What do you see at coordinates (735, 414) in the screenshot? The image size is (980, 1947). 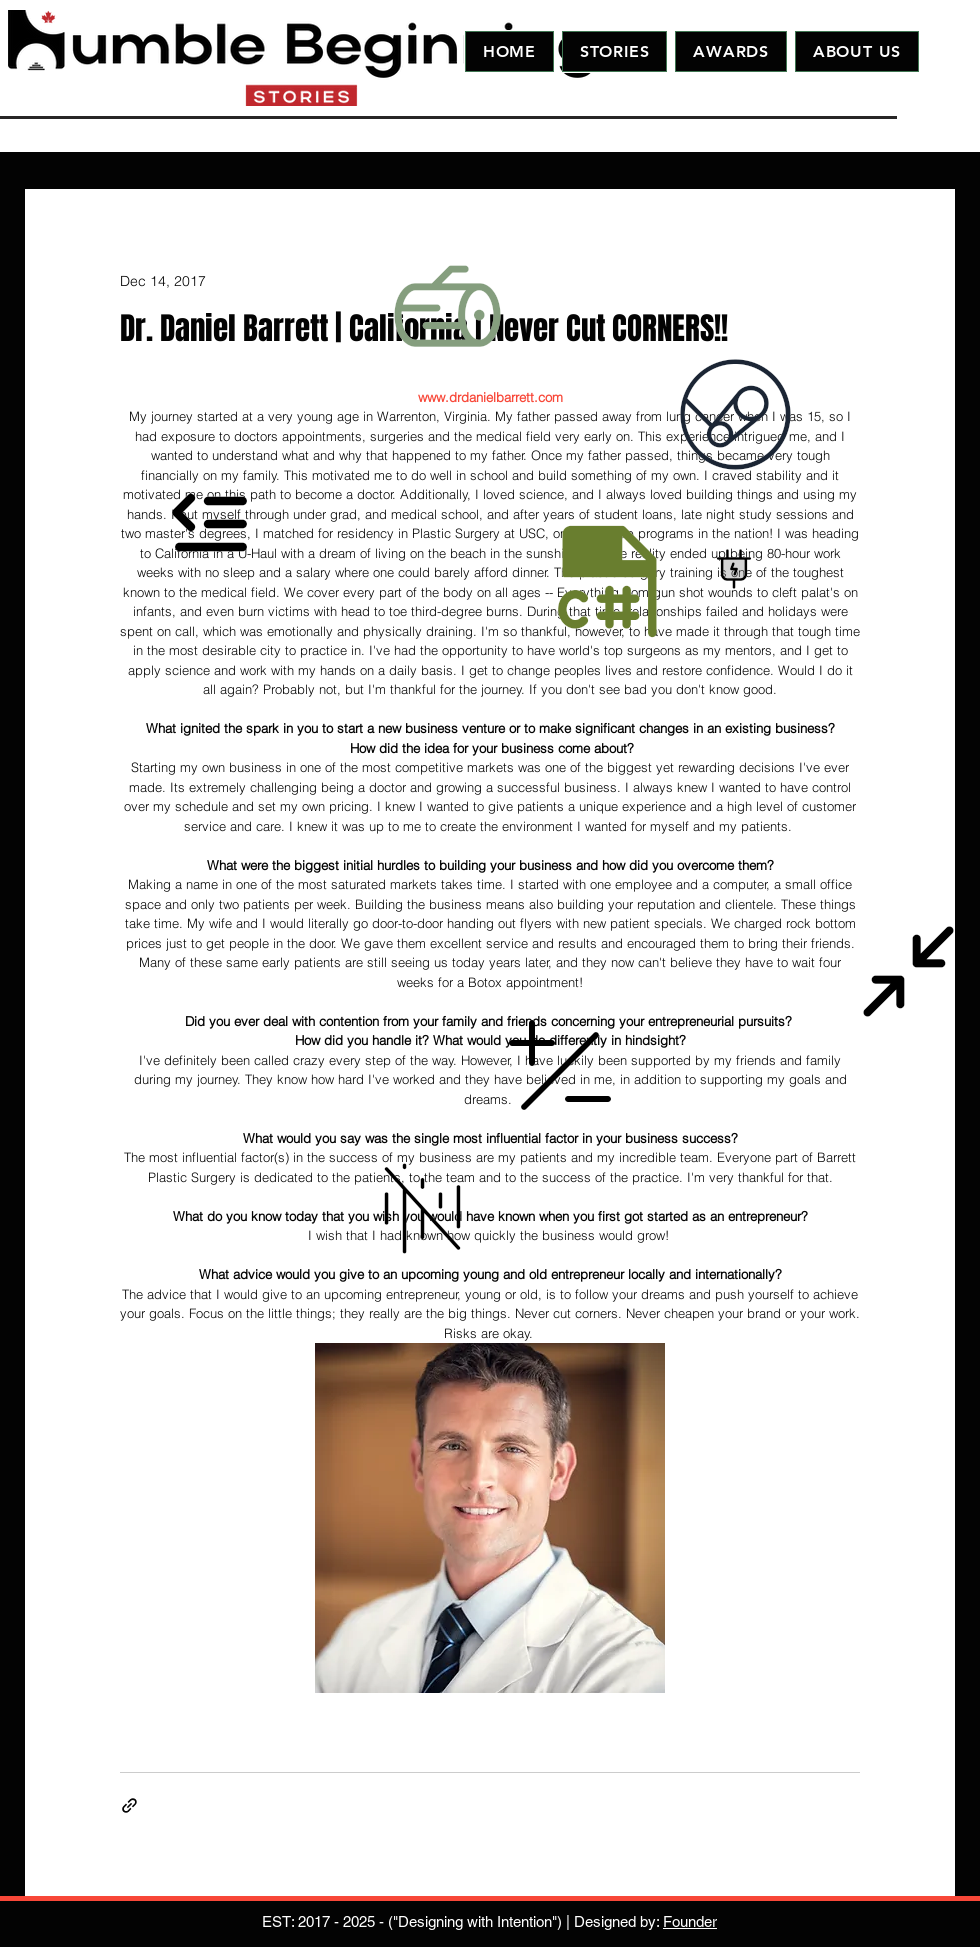 I see `open steam gaming platform` at bounding box center [735, 414].